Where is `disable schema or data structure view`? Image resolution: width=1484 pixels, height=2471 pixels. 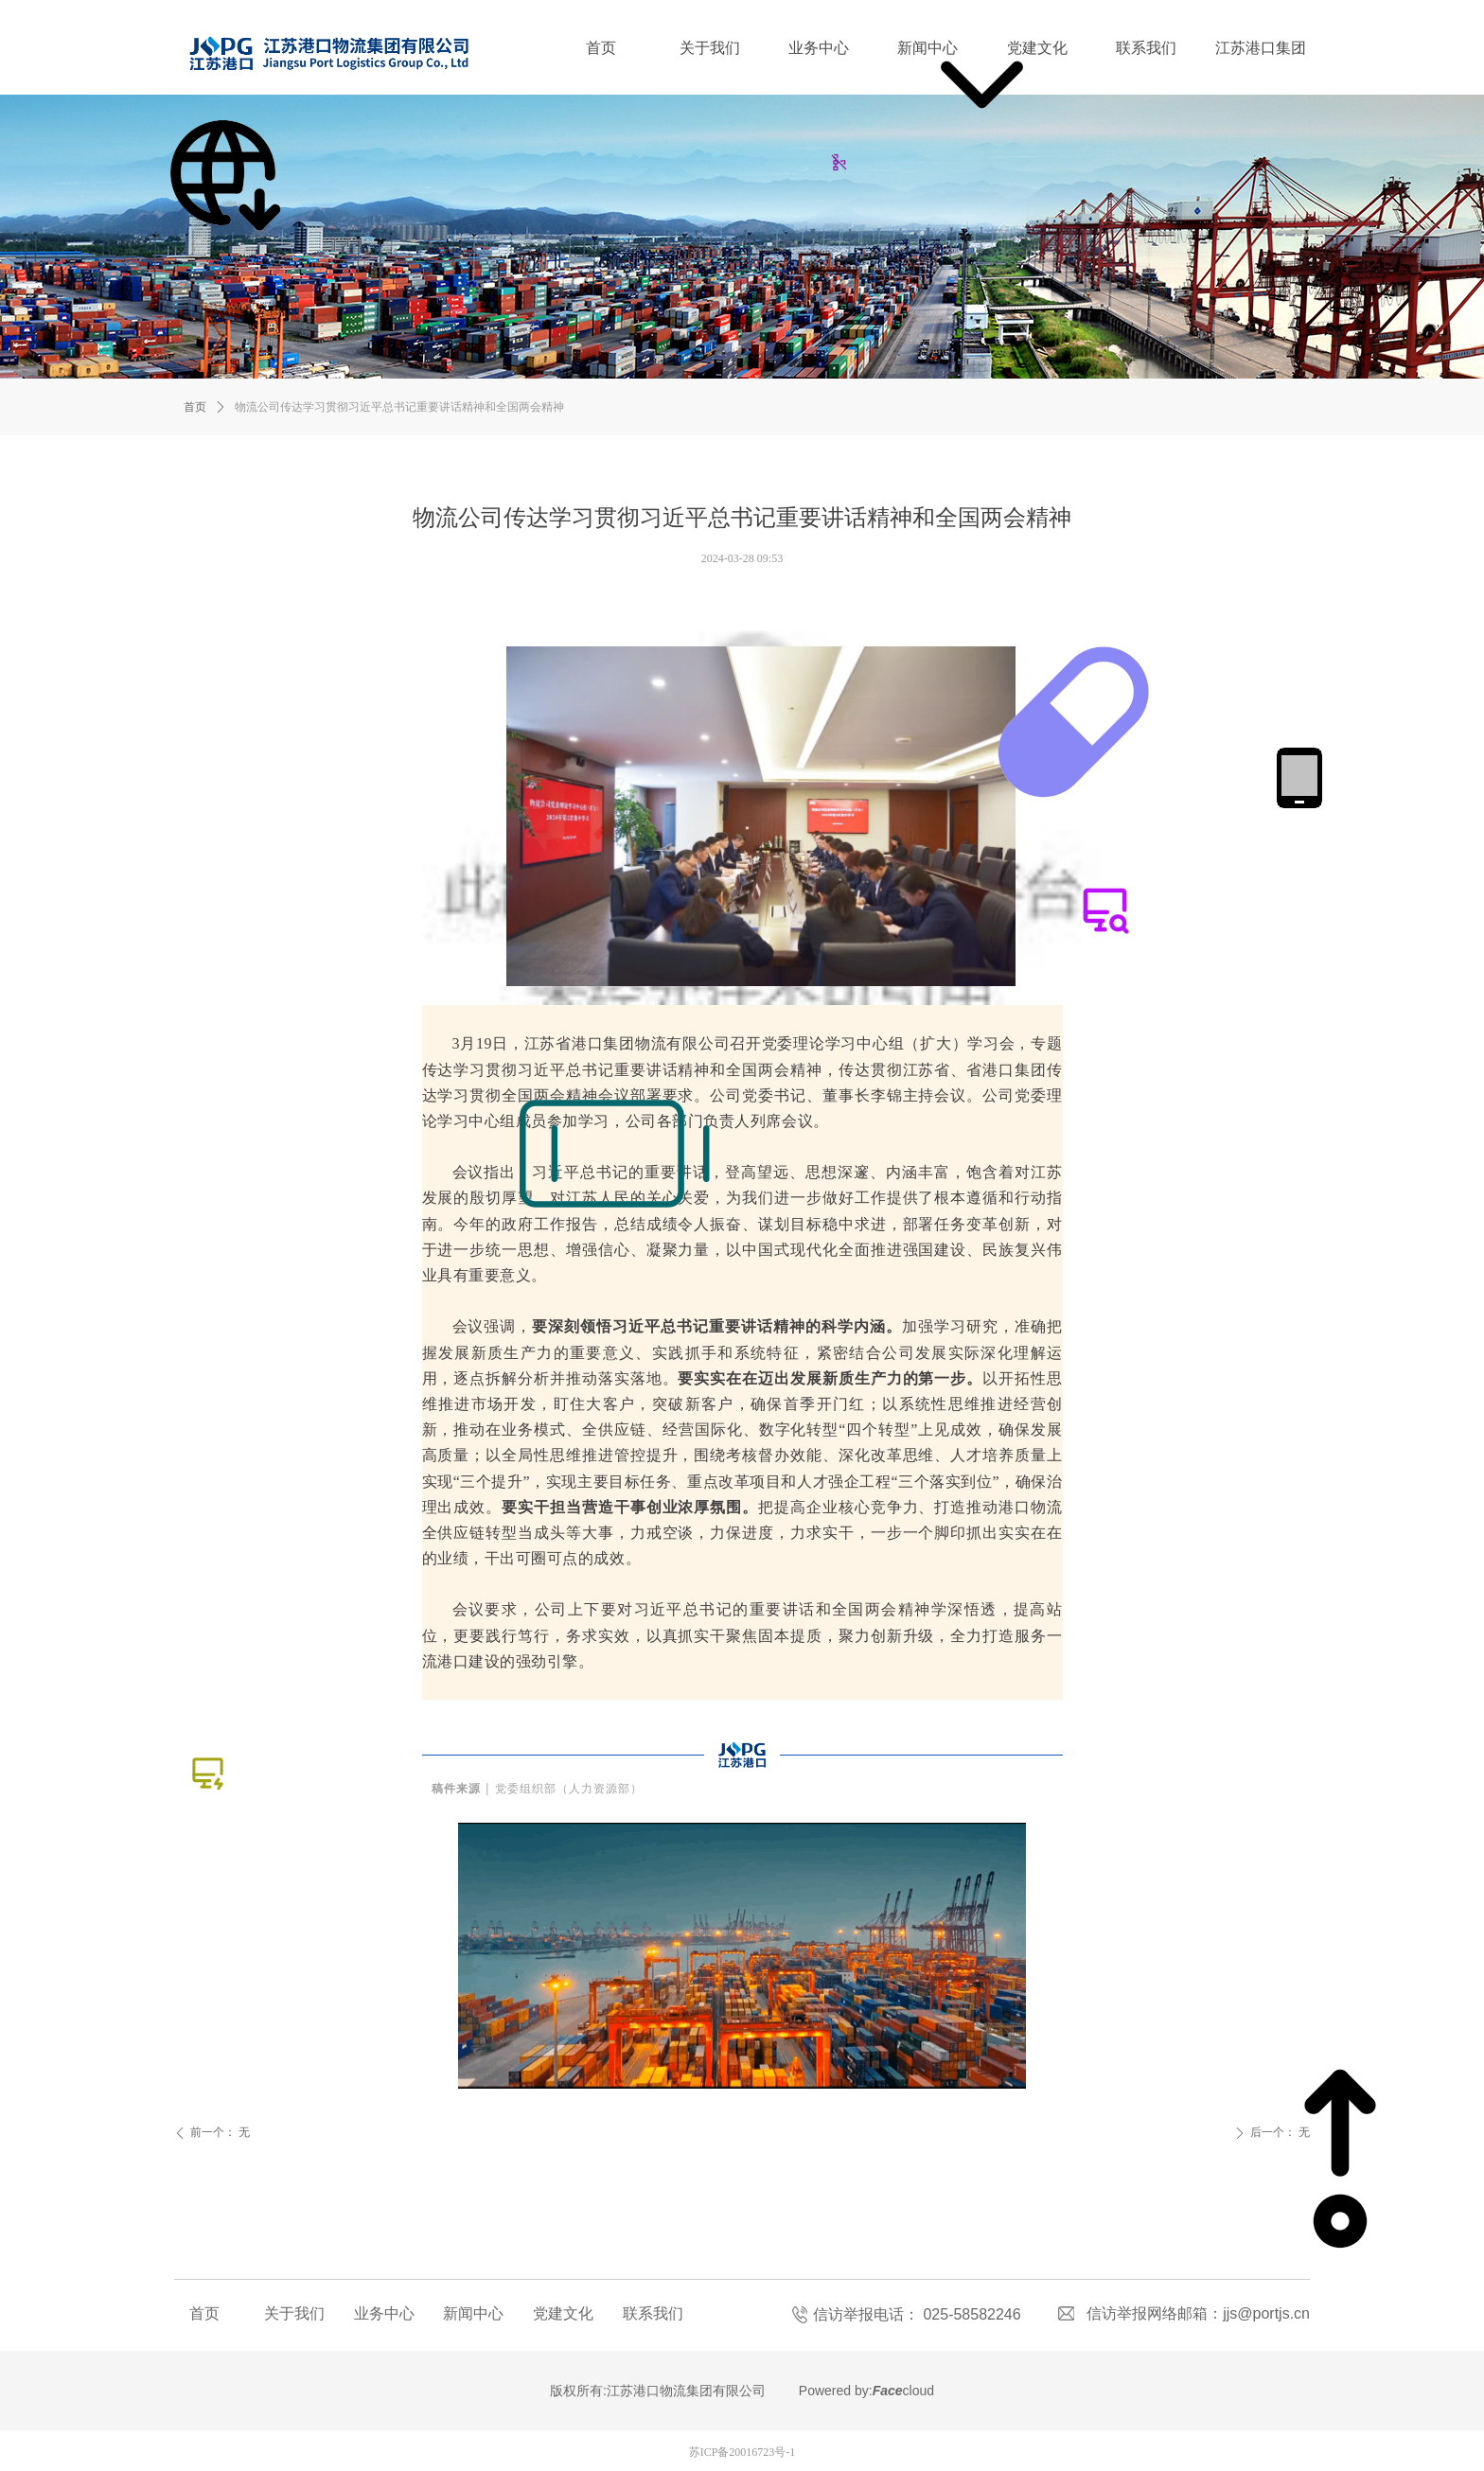 disable schema or data structure view is located at coordinates (839, 162).